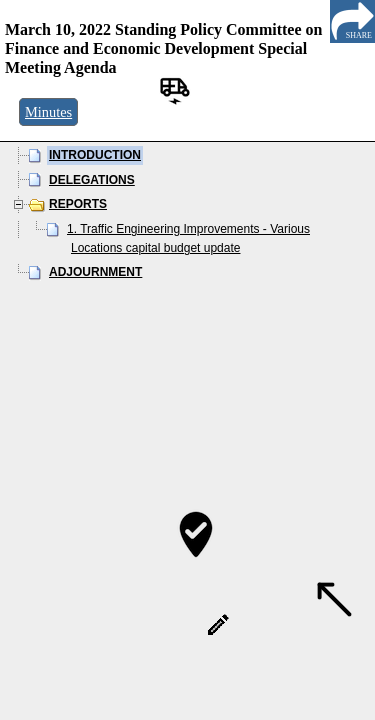 The height and width of the screenshot is (720, 375). What do you see at coordinates (175, 90) in the screenshot?
I see `select electric rickshaw as transportation option` at bounding box center [175, 90].